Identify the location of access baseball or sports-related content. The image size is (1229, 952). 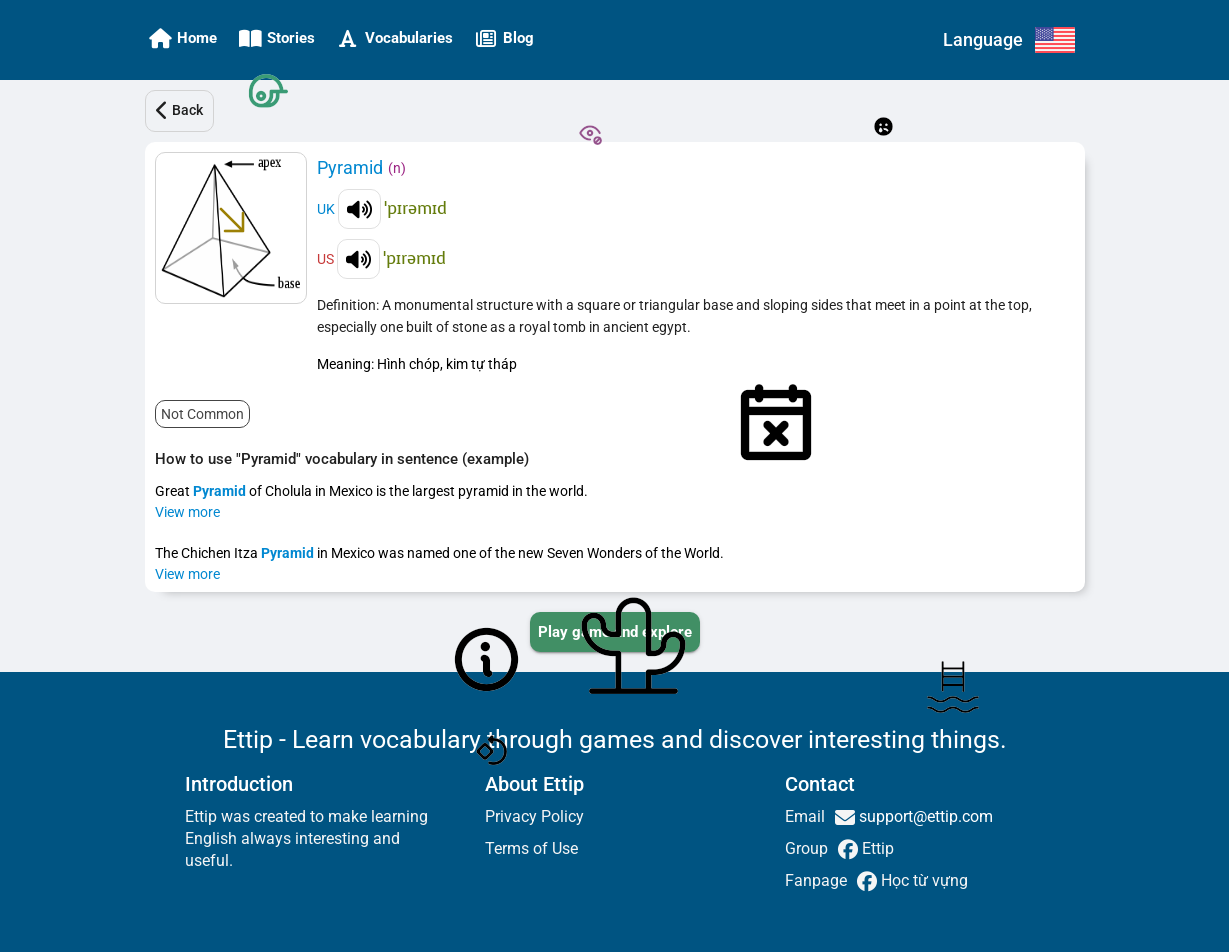
(267, 91).